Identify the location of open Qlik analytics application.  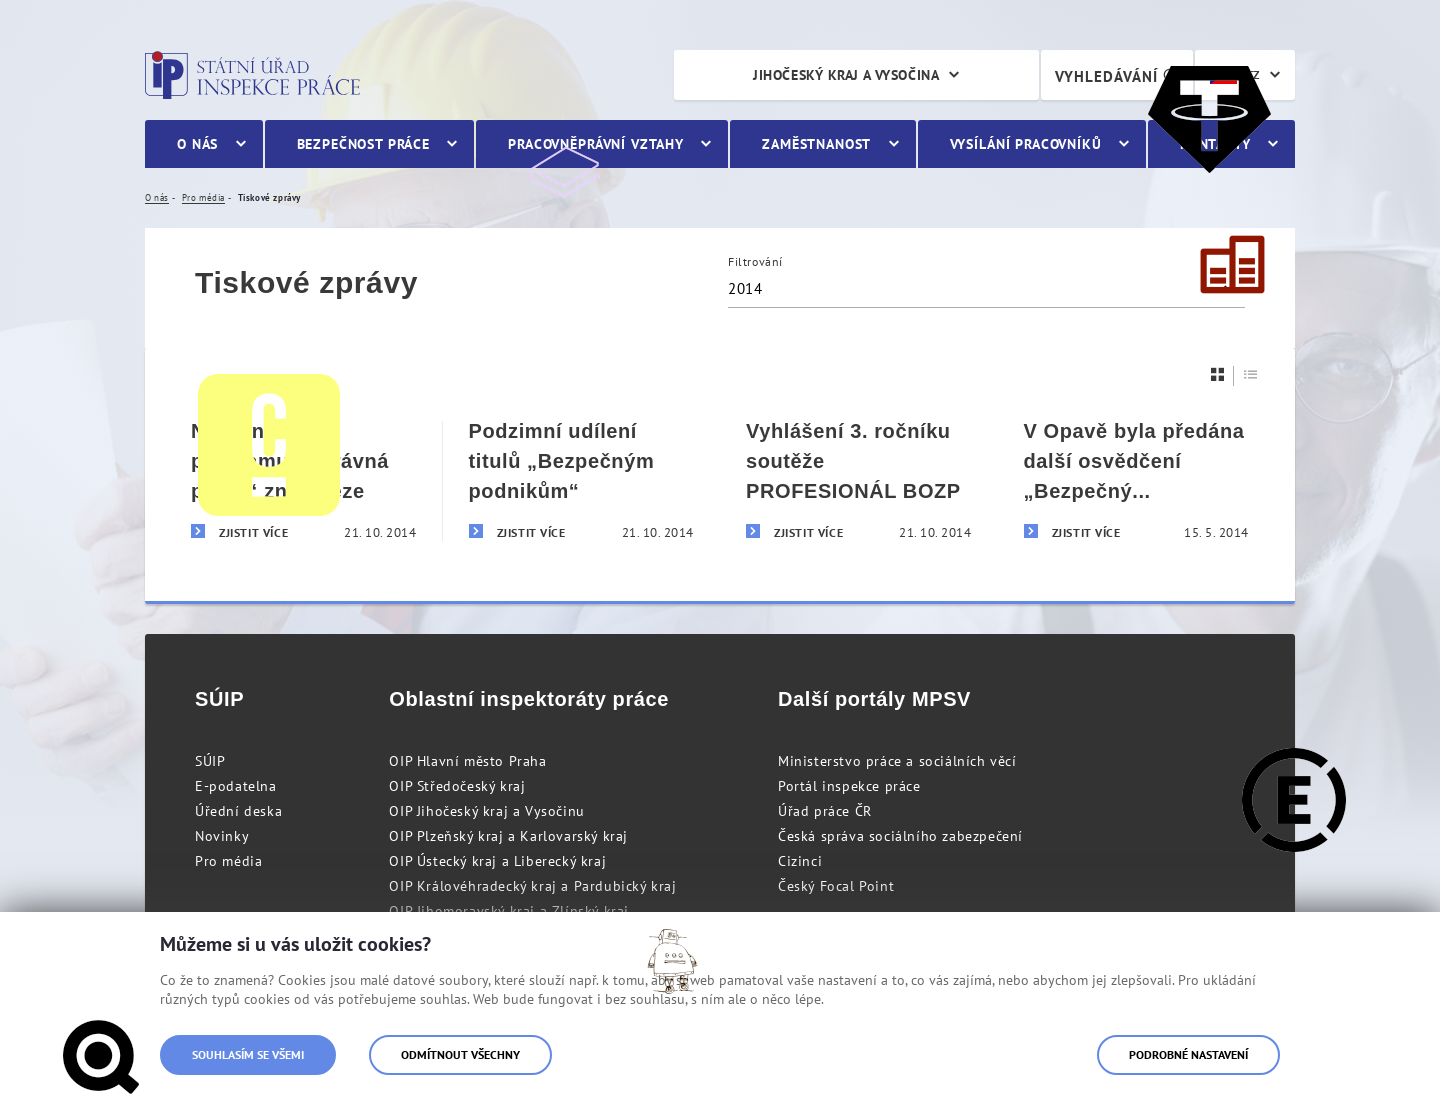
(101, 1057).